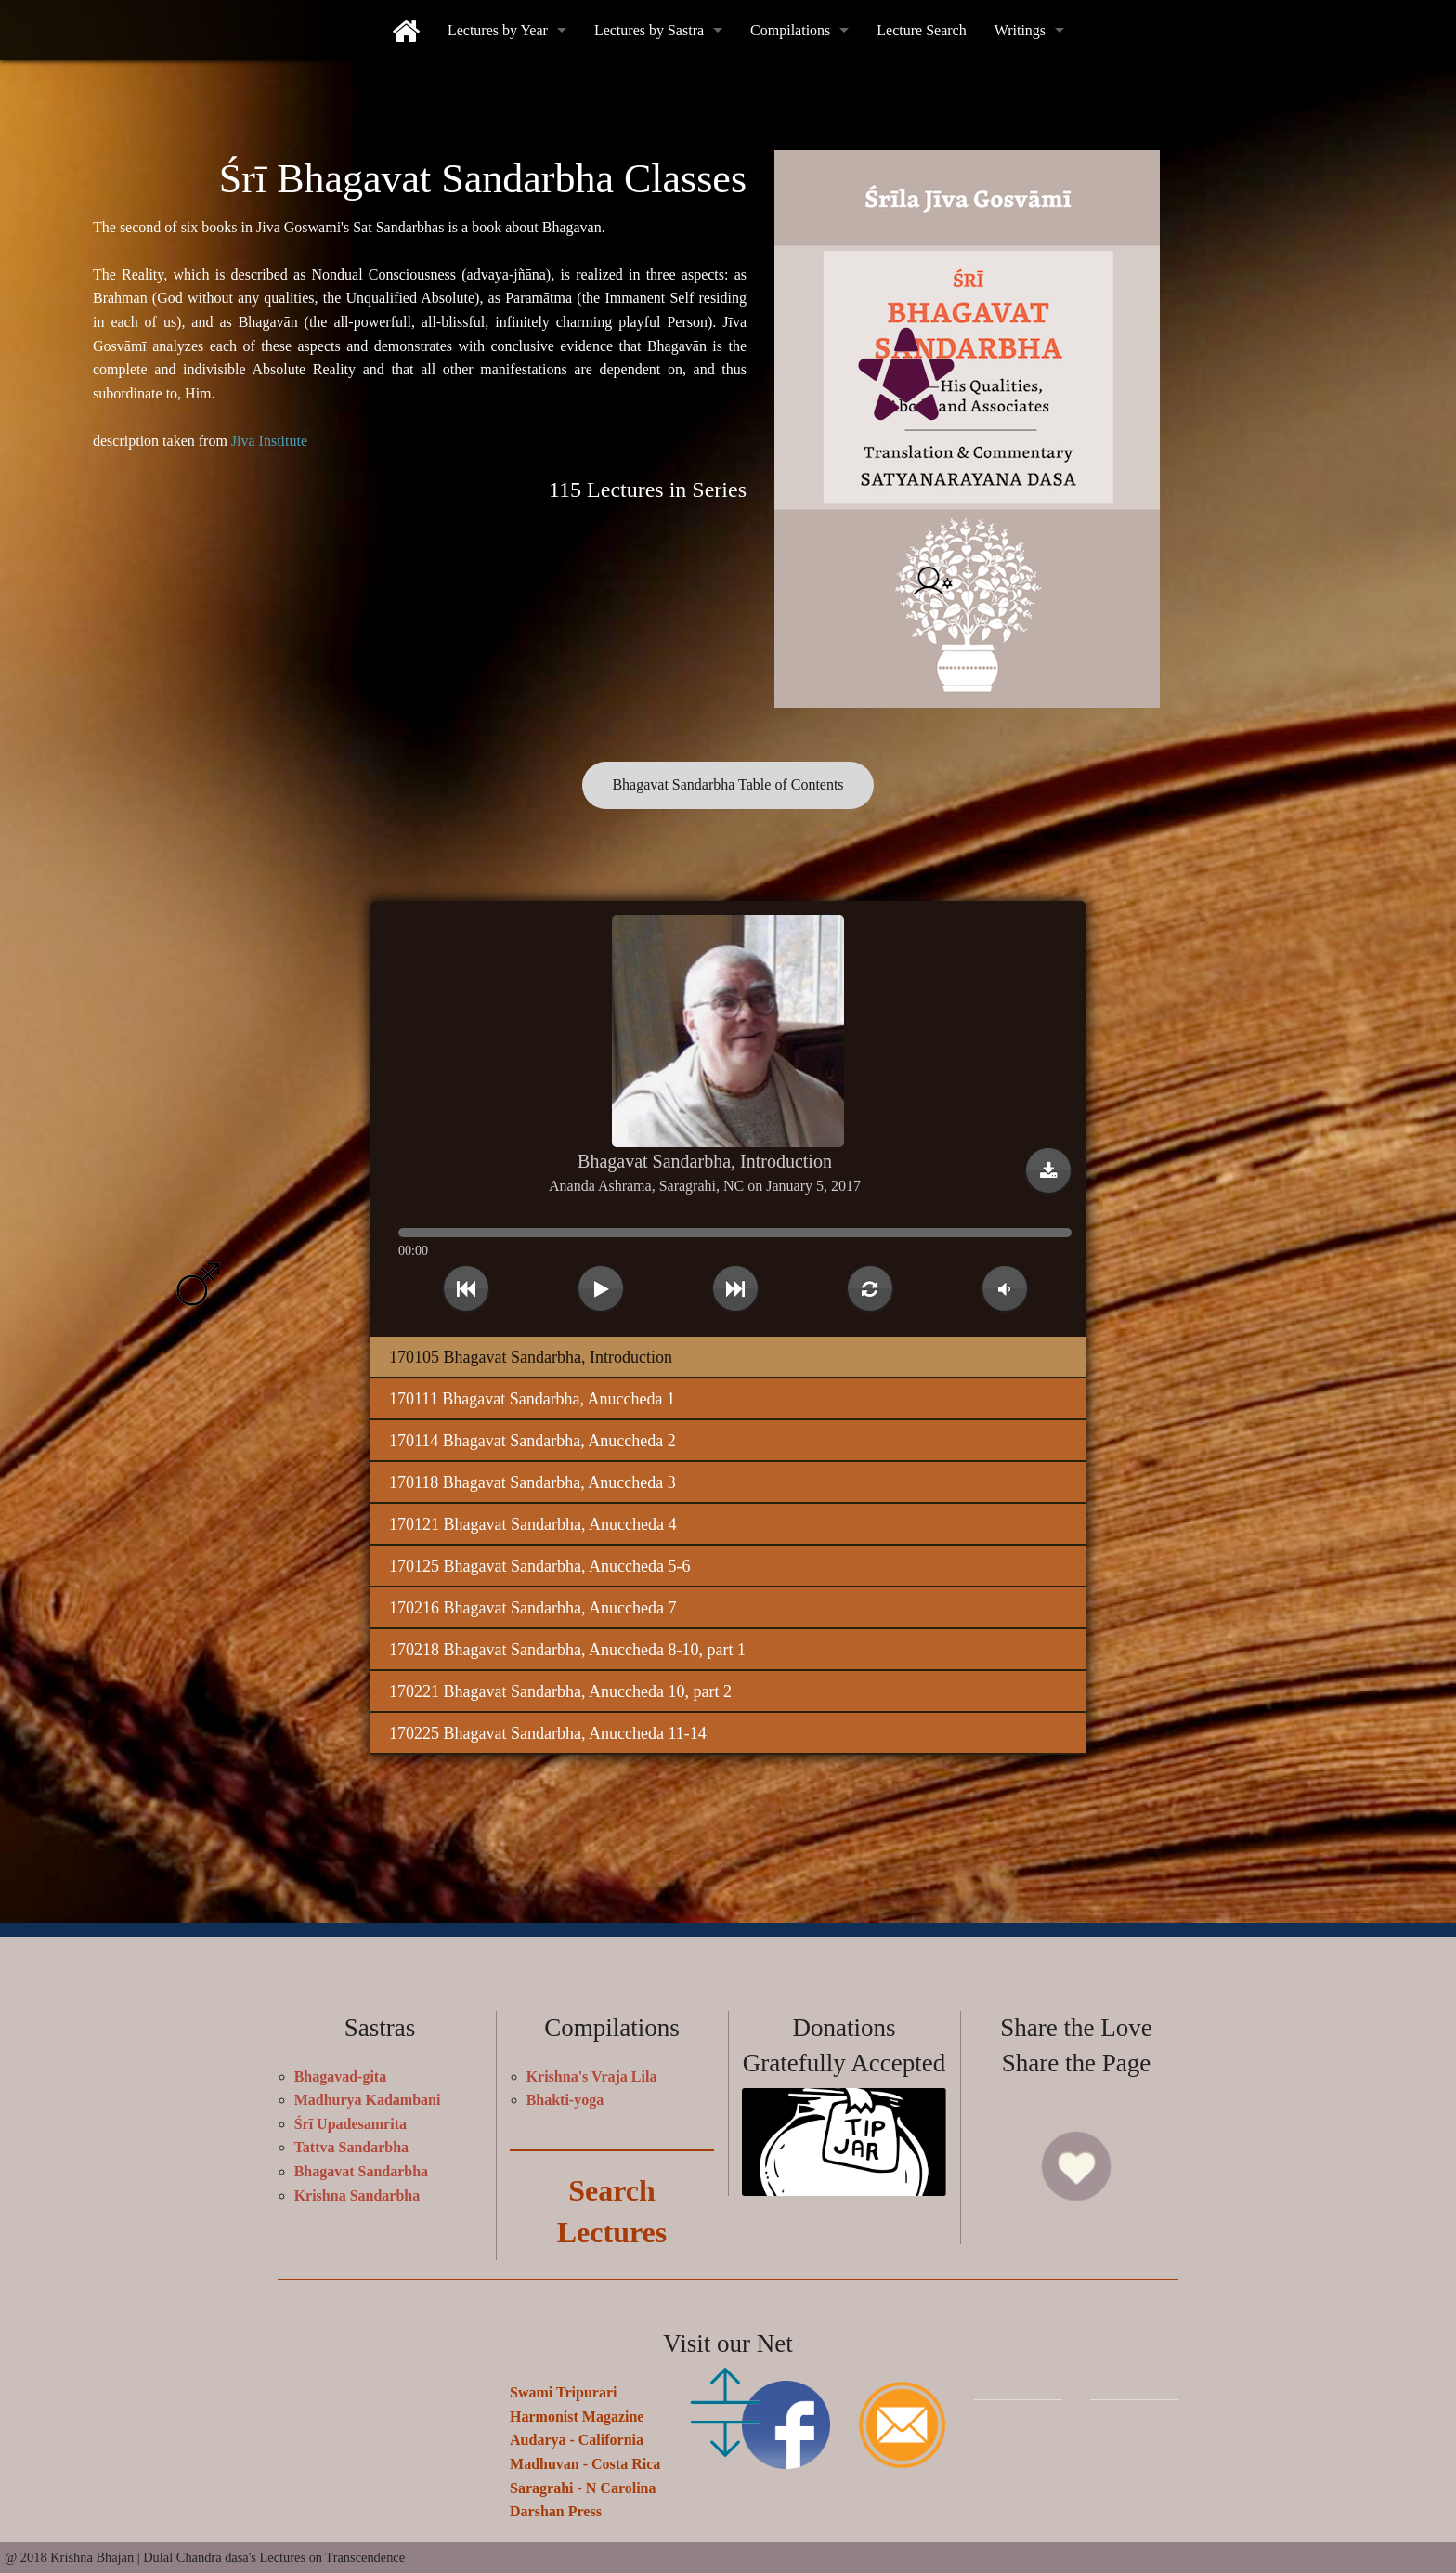  What do you see at coordinates (931, 581) in the screenshot?
I see `access user settings` at bounding box center [931, 581].